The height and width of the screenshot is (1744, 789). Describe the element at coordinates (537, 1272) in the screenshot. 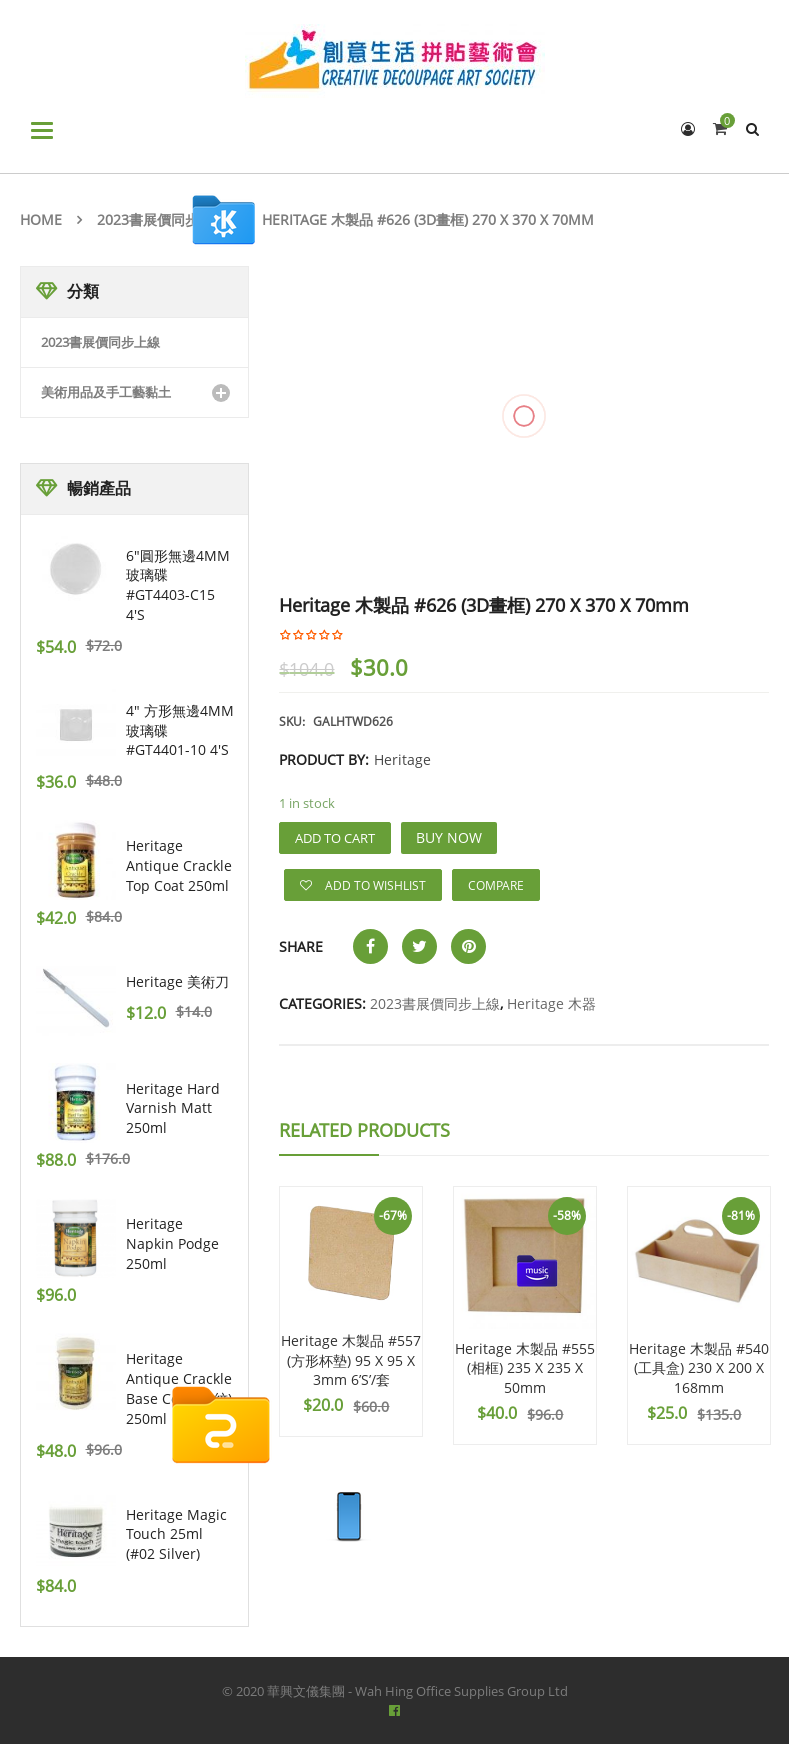

I see `open folder containing amazon music files` at that location.